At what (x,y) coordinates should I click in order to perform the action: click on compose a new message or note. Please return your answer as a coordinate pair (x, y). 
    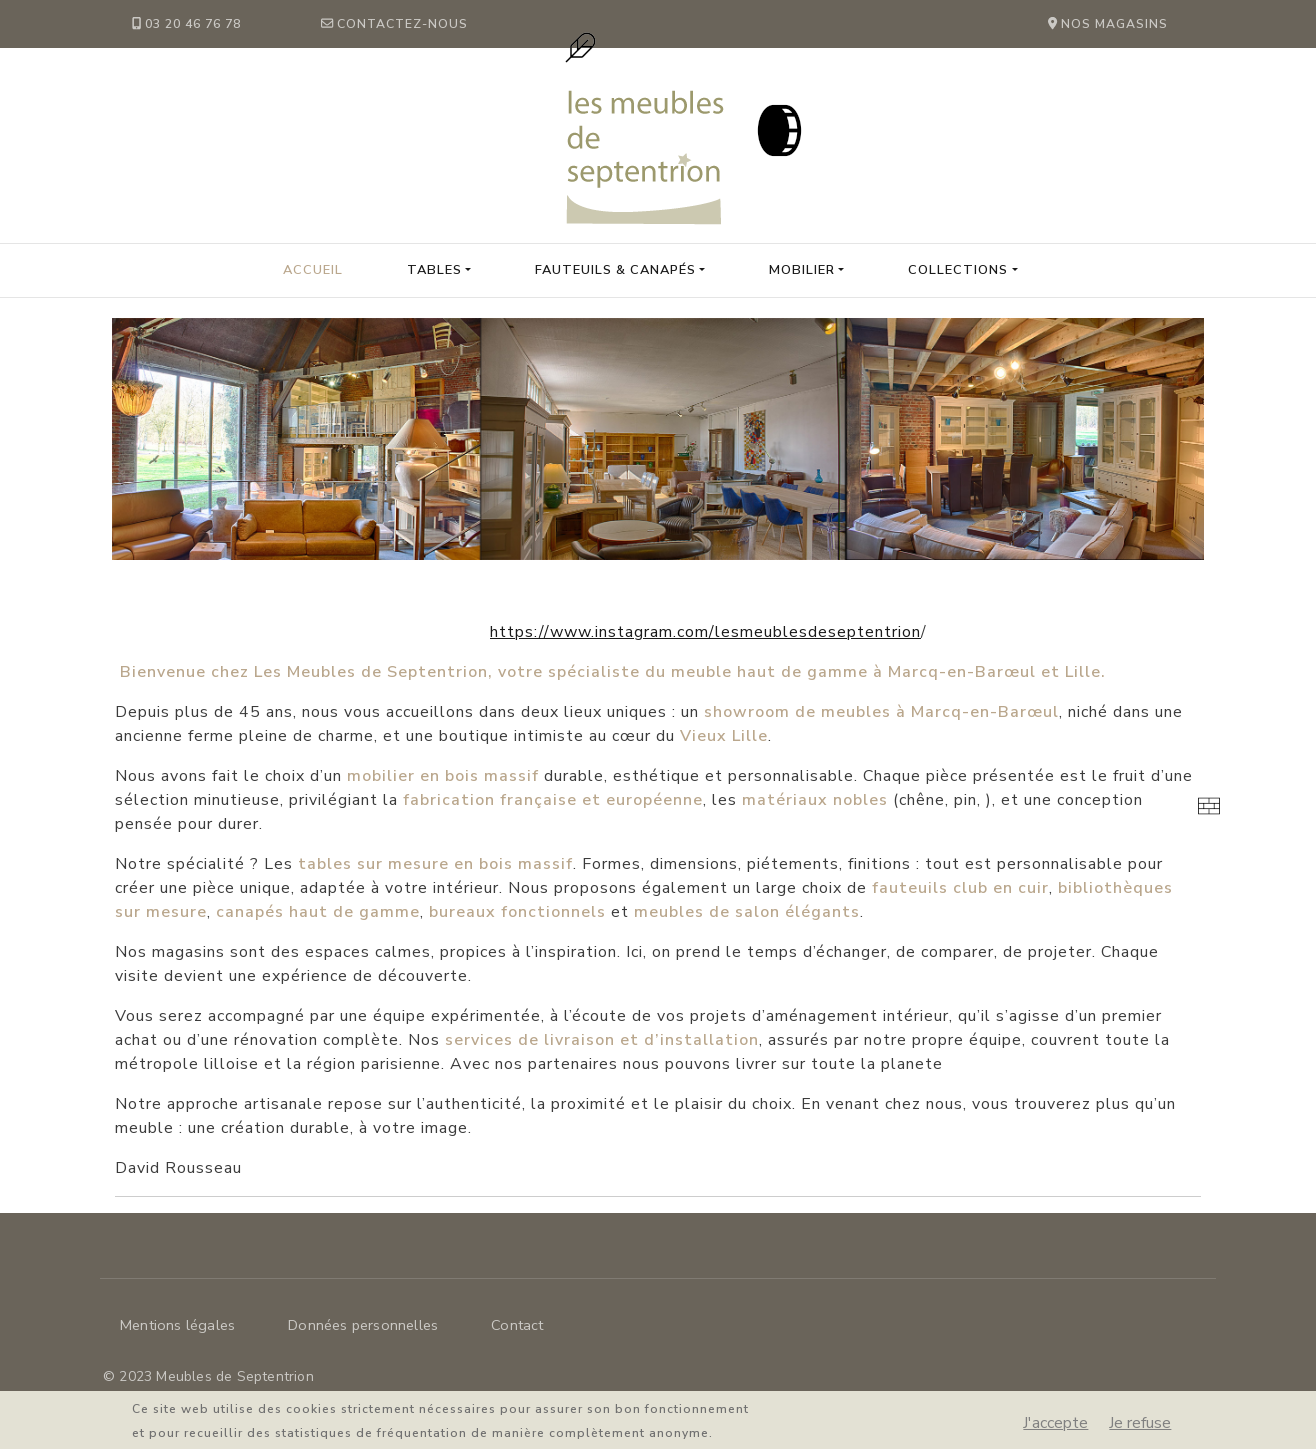
    Looking at the image, I should click on (580, 48).